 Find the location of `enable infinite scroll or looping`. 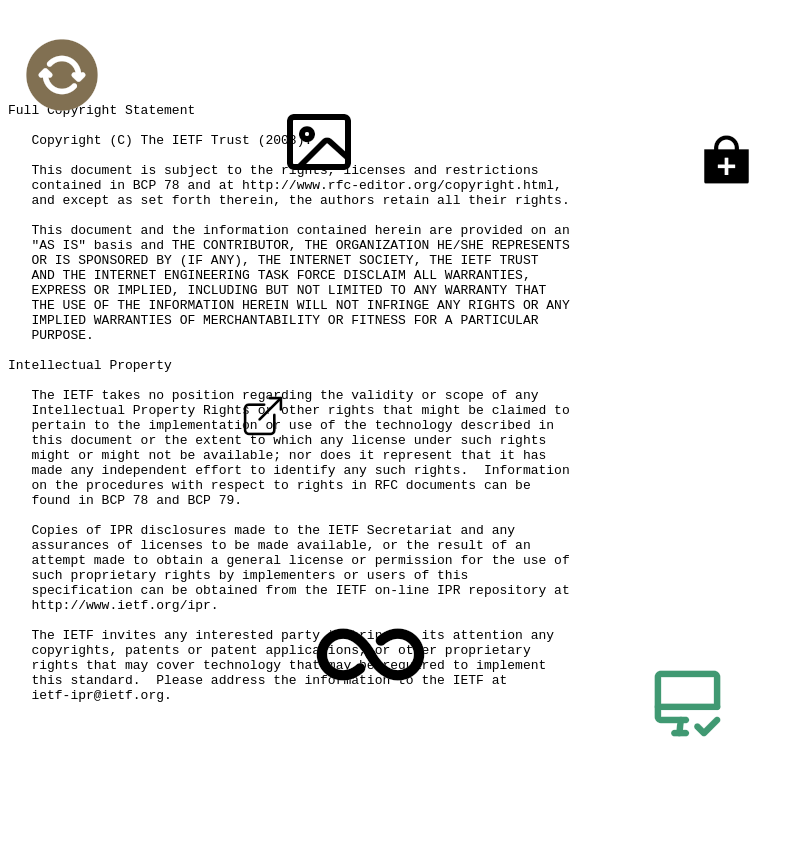

enable infinite scroll or looping is located at coordinates (370, 654).